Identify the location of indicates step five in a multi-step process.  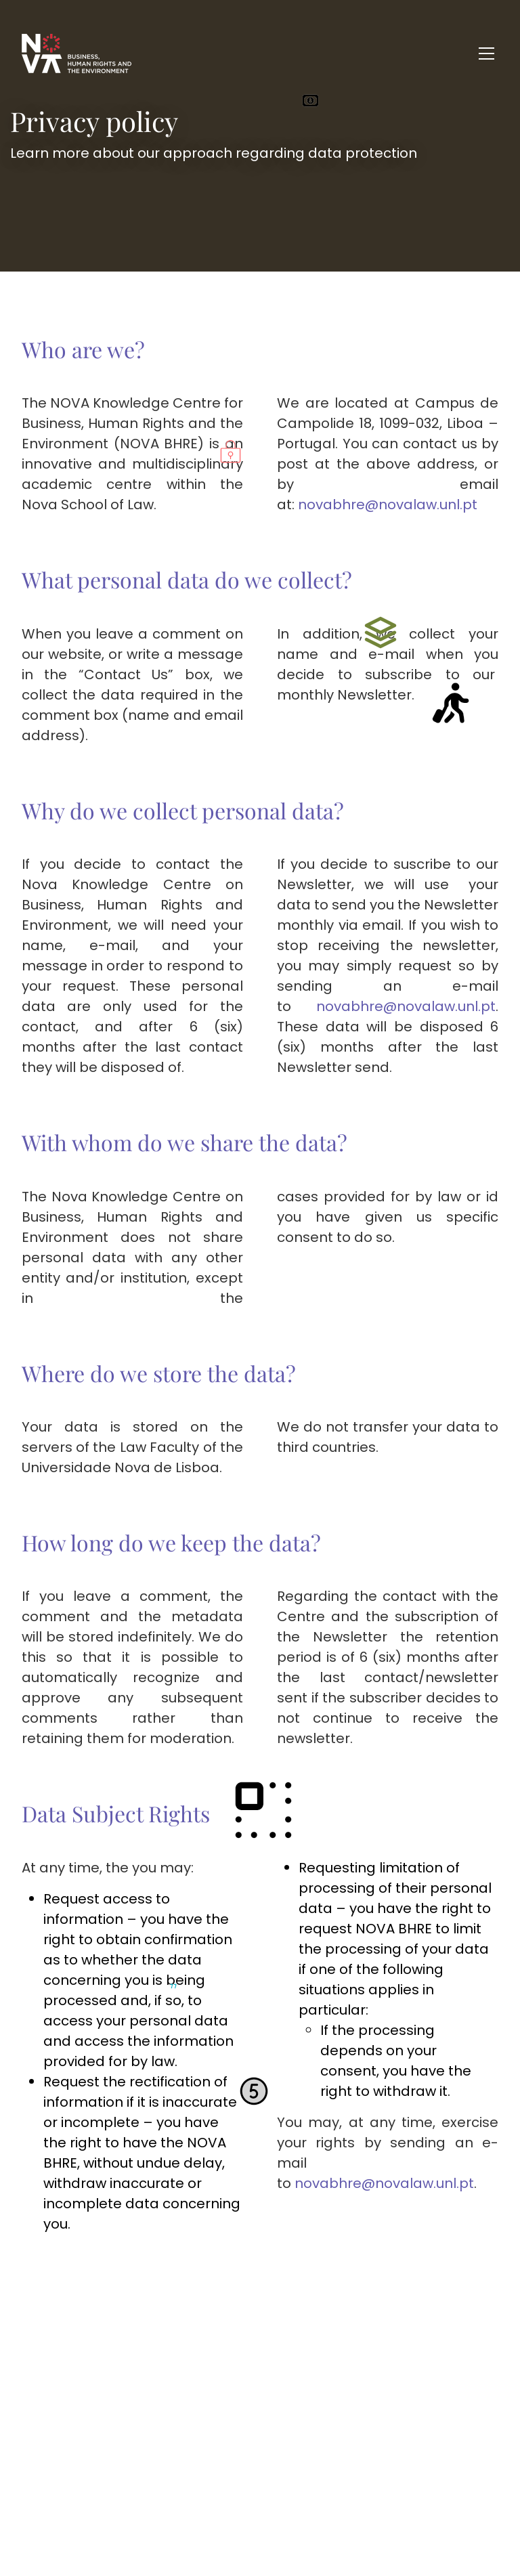
(254, 2091).